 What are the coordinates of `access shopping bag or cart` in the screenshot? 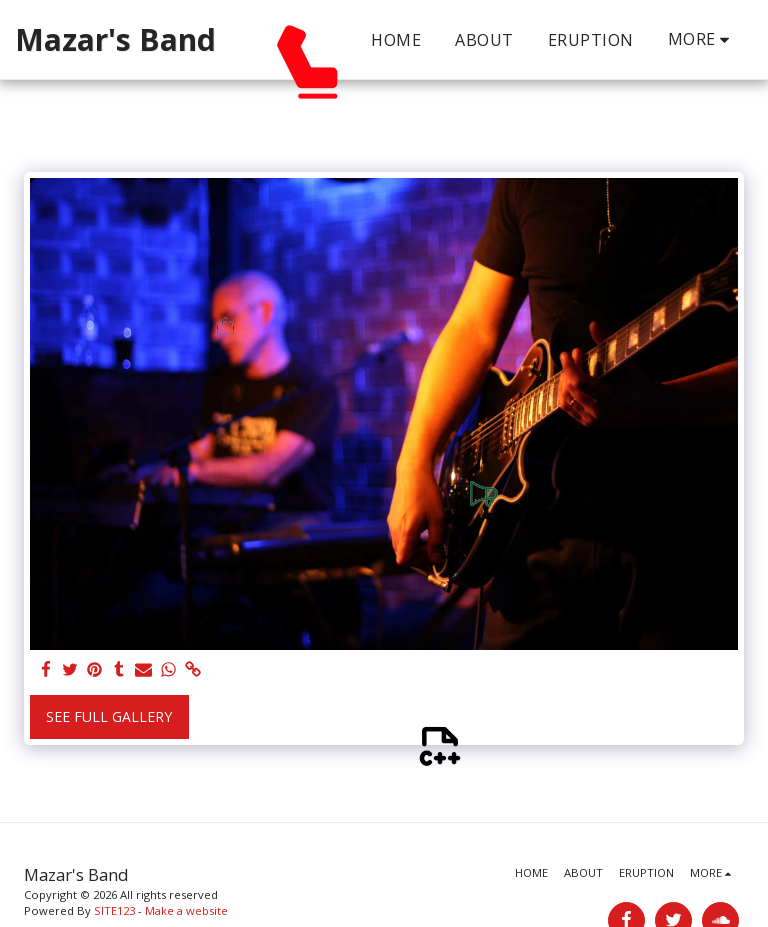 It's located at (225, 326).